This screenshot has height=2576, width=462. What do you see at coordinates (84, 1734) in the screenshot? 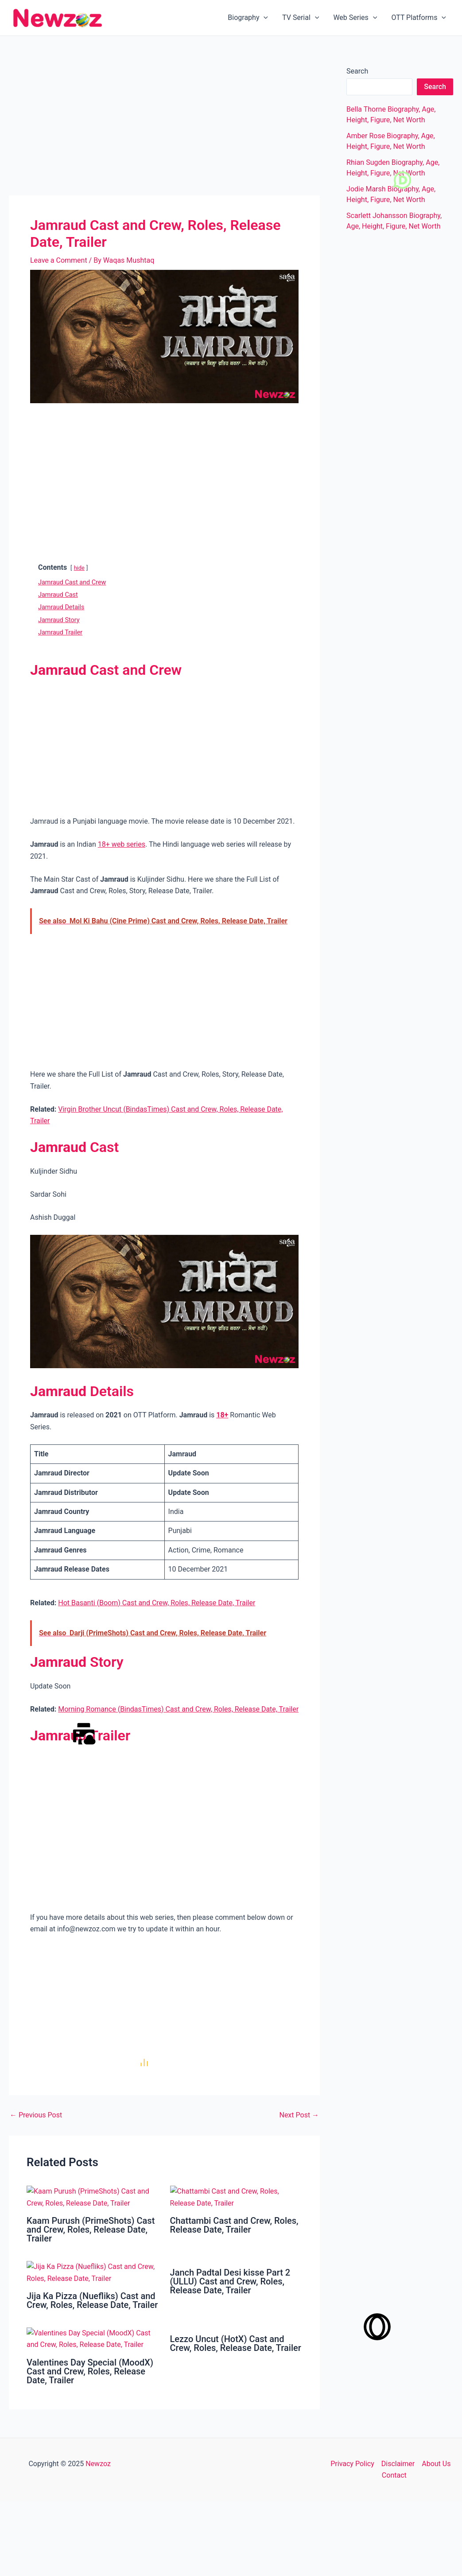
I see `print to a cloud-connected printer` at bounding box center [84, 1734].